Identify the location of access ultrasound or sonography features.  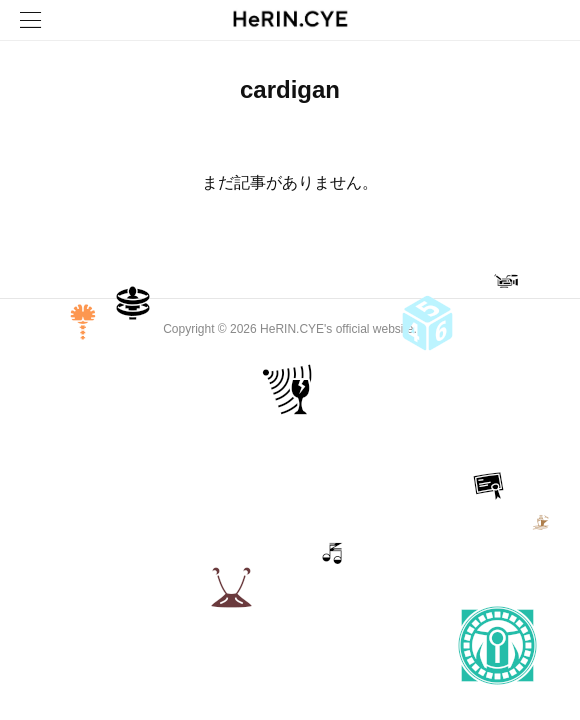
(287, 389).